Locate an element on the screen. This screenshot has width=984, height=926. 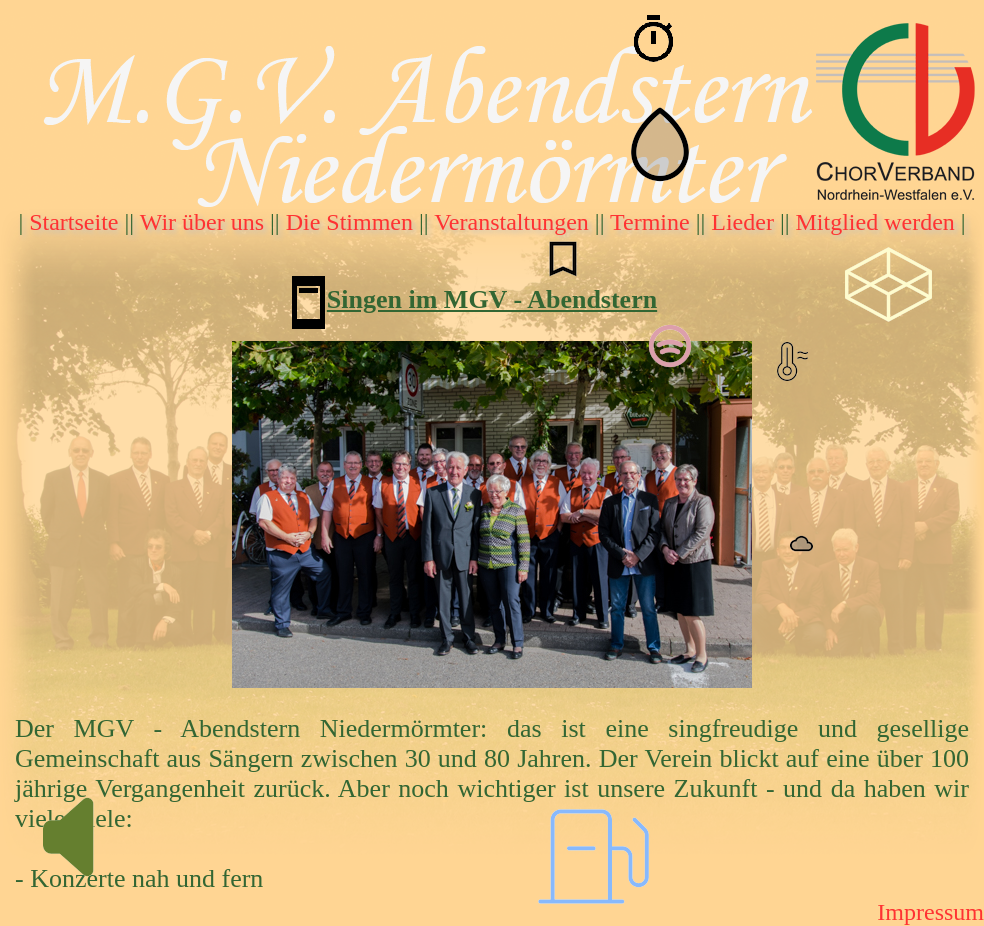
mute or unmute audio is located at coordinates (71, 837).